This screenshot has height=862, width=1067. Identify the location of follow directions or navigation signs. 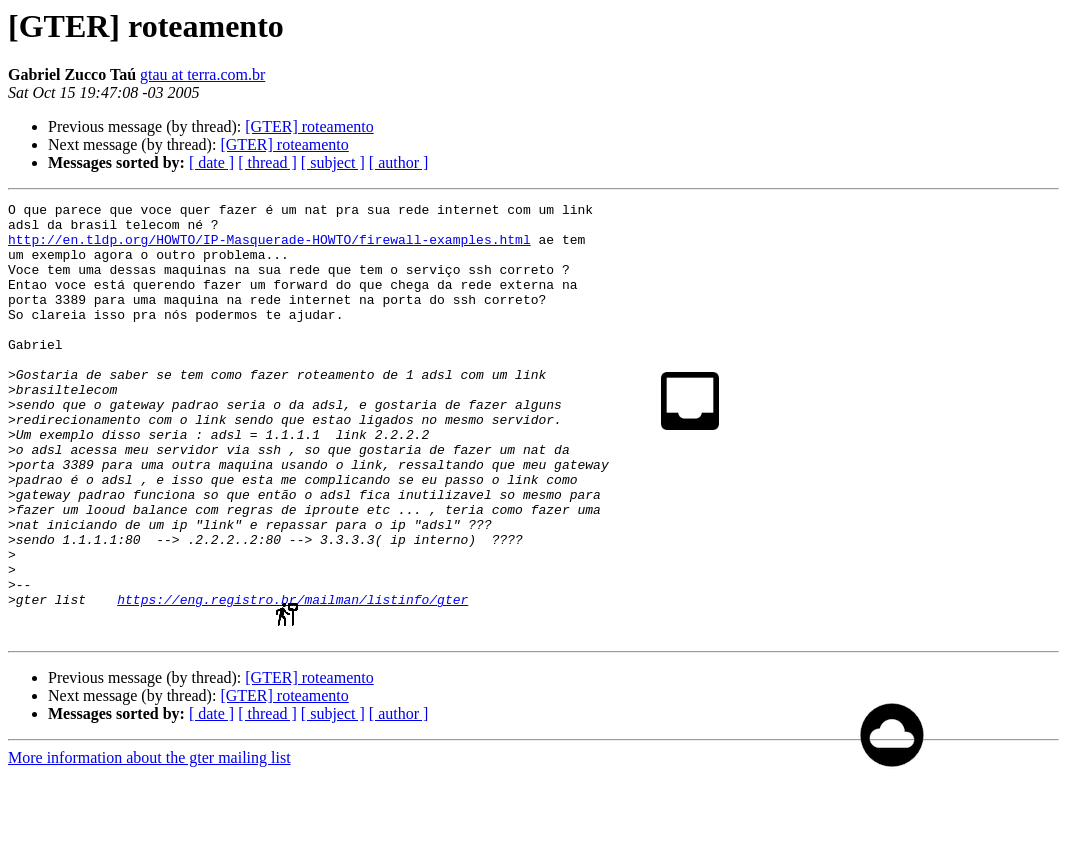
(287, 614).